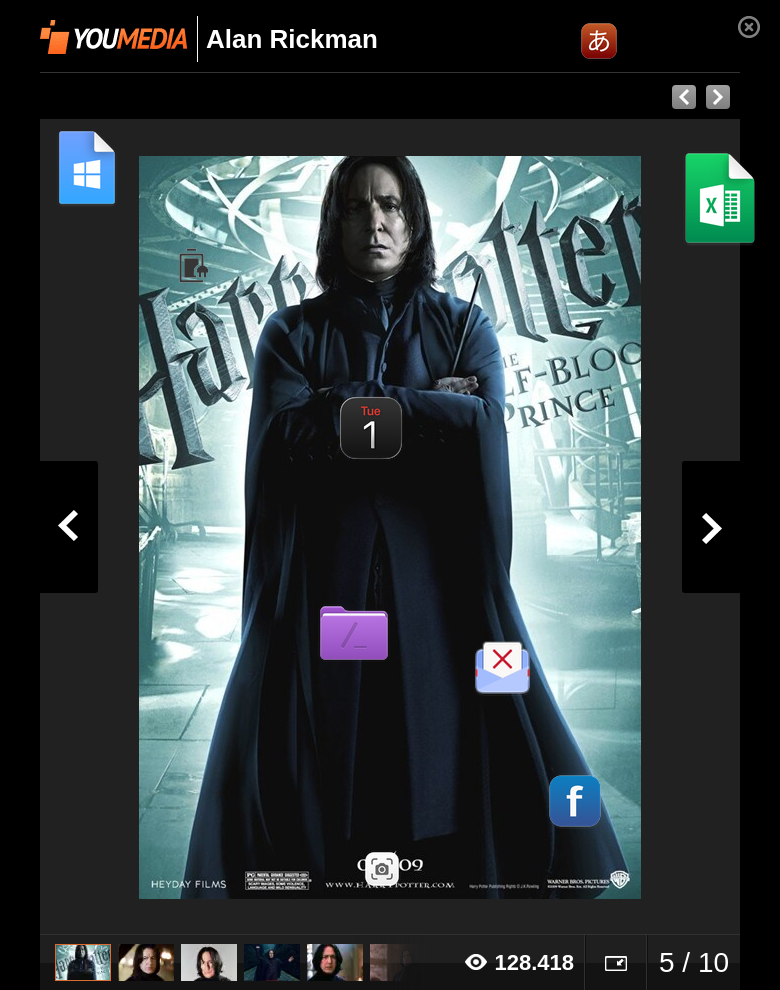 The width and height of the screenshot is (780, 990). I want to click on a windows executable file (.exe), so click(87, 169).